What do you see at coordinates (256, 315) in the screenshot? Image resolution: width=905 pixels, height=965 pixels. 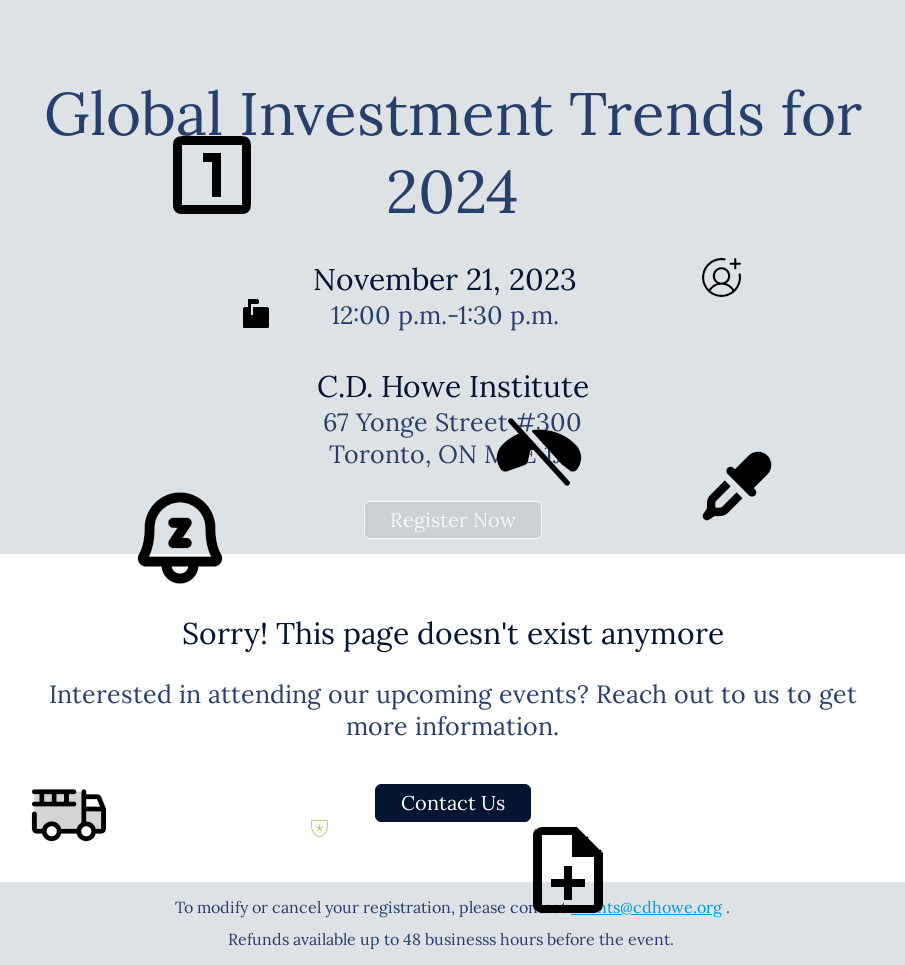 I see `indicates unread mail in your mailbox` at bounding box center [256, 315].